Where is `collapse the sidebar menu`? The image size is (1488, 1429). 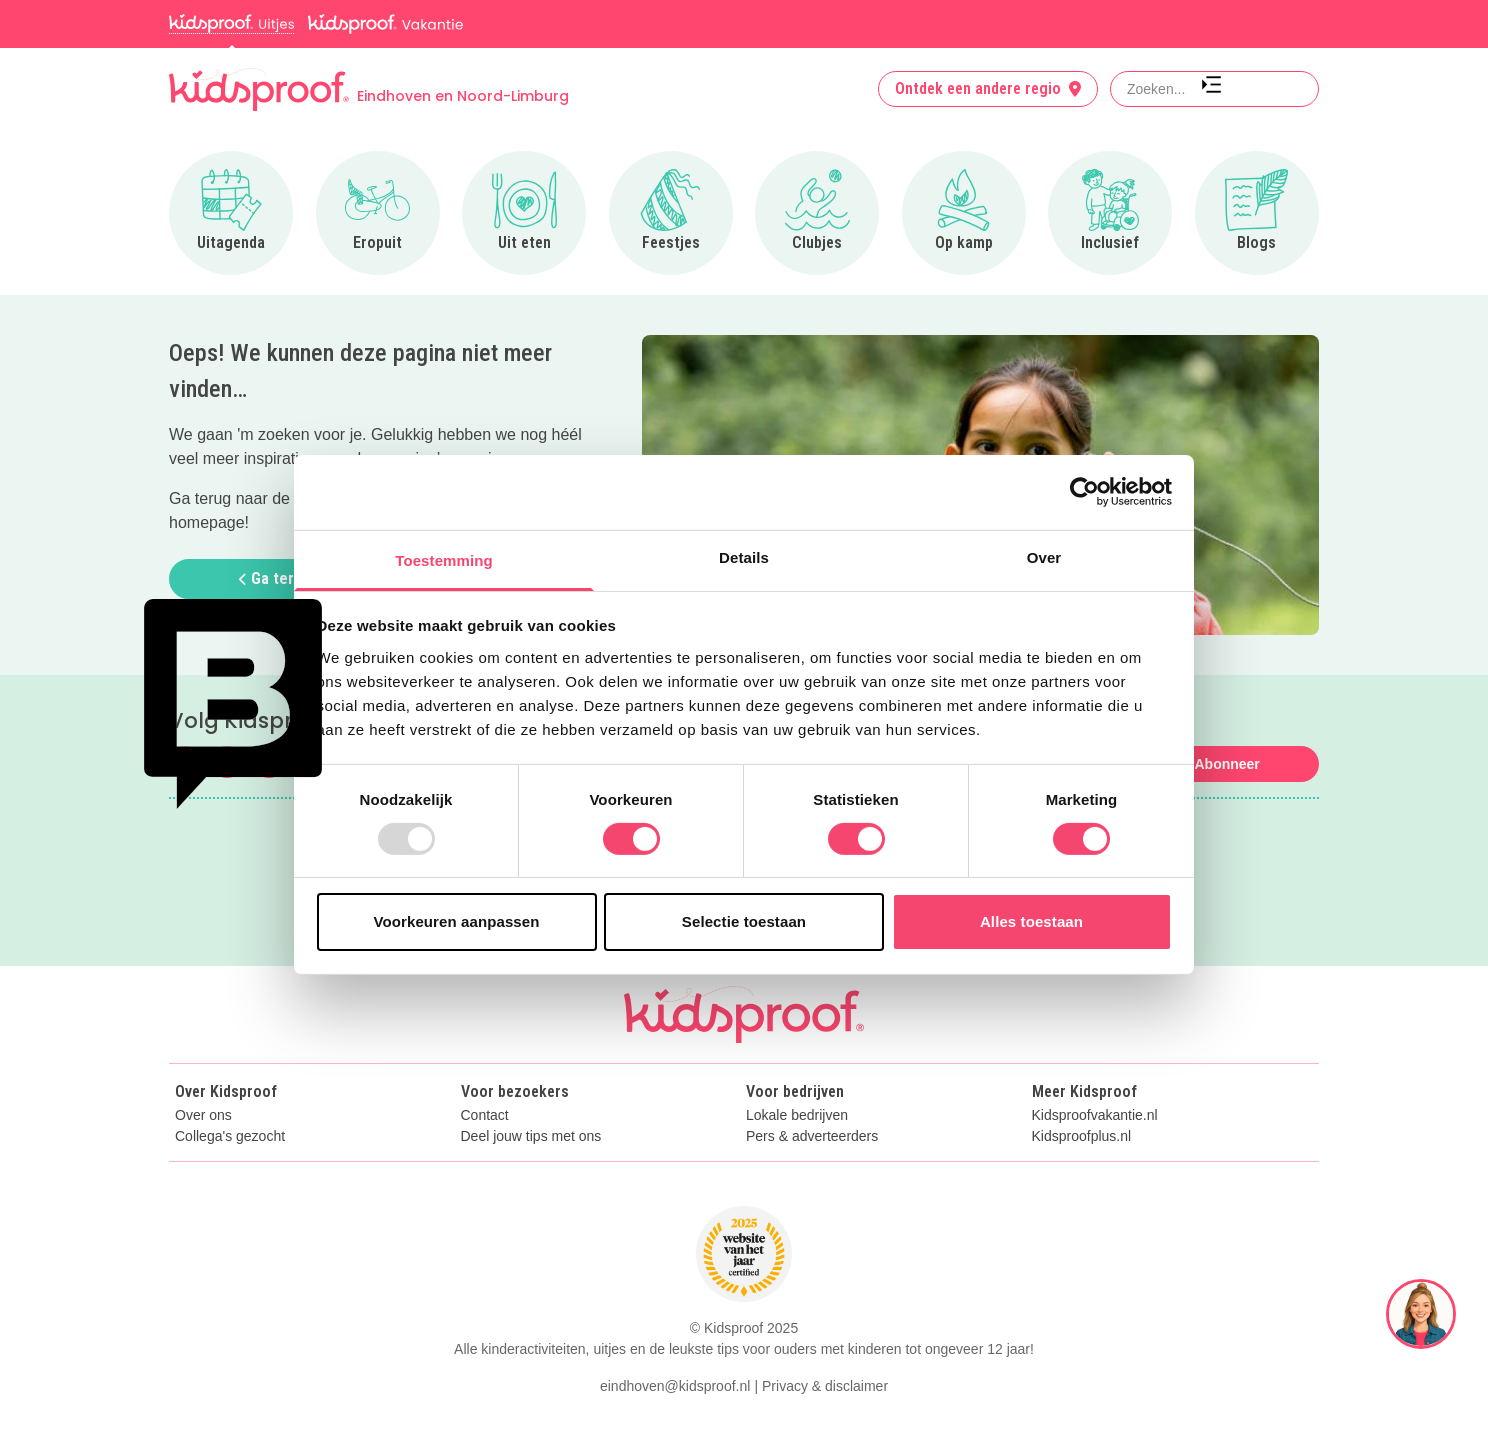 collapse the sidebar menu is located at coordinates (1211, 84).